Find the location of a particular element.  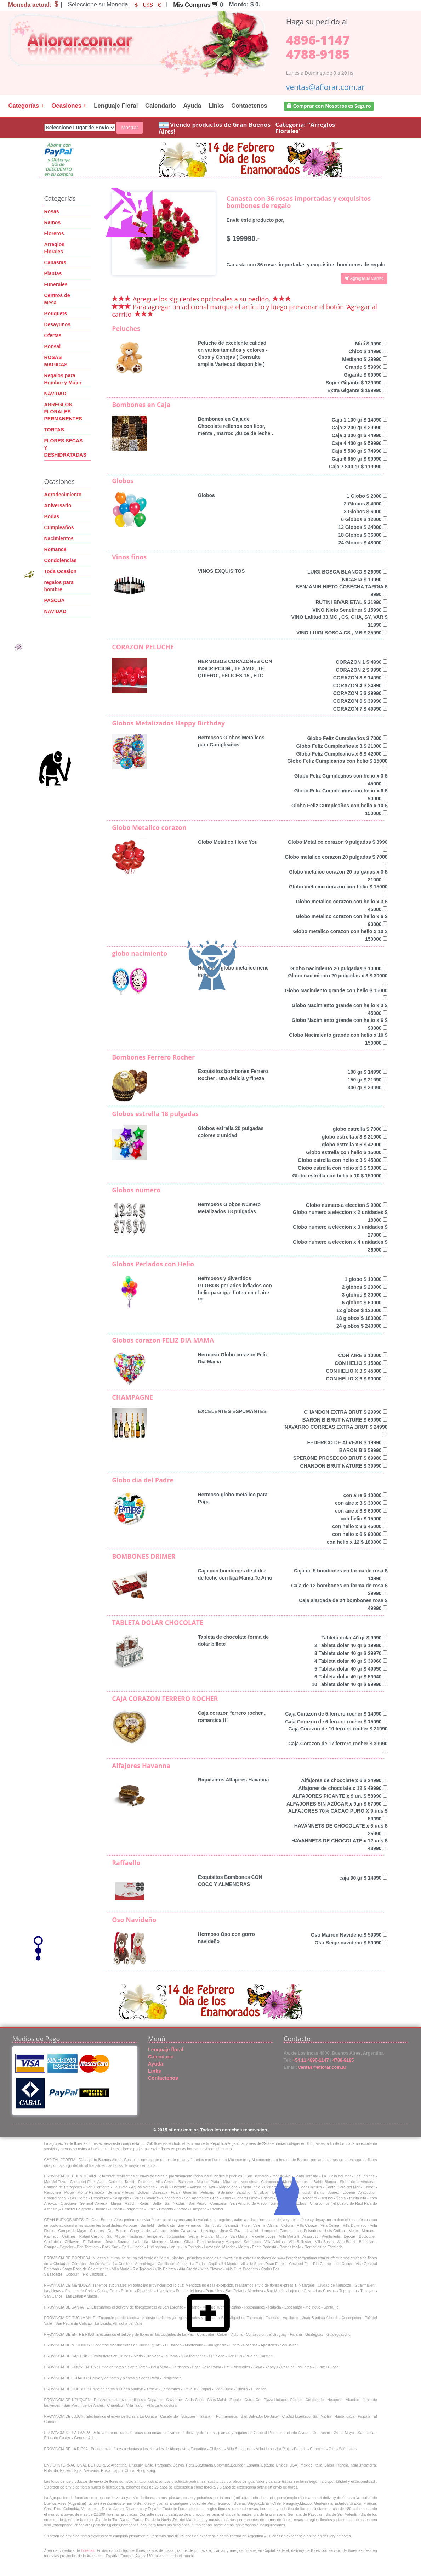

enemy minion character in a game interface is located at coordinates (55, 769).